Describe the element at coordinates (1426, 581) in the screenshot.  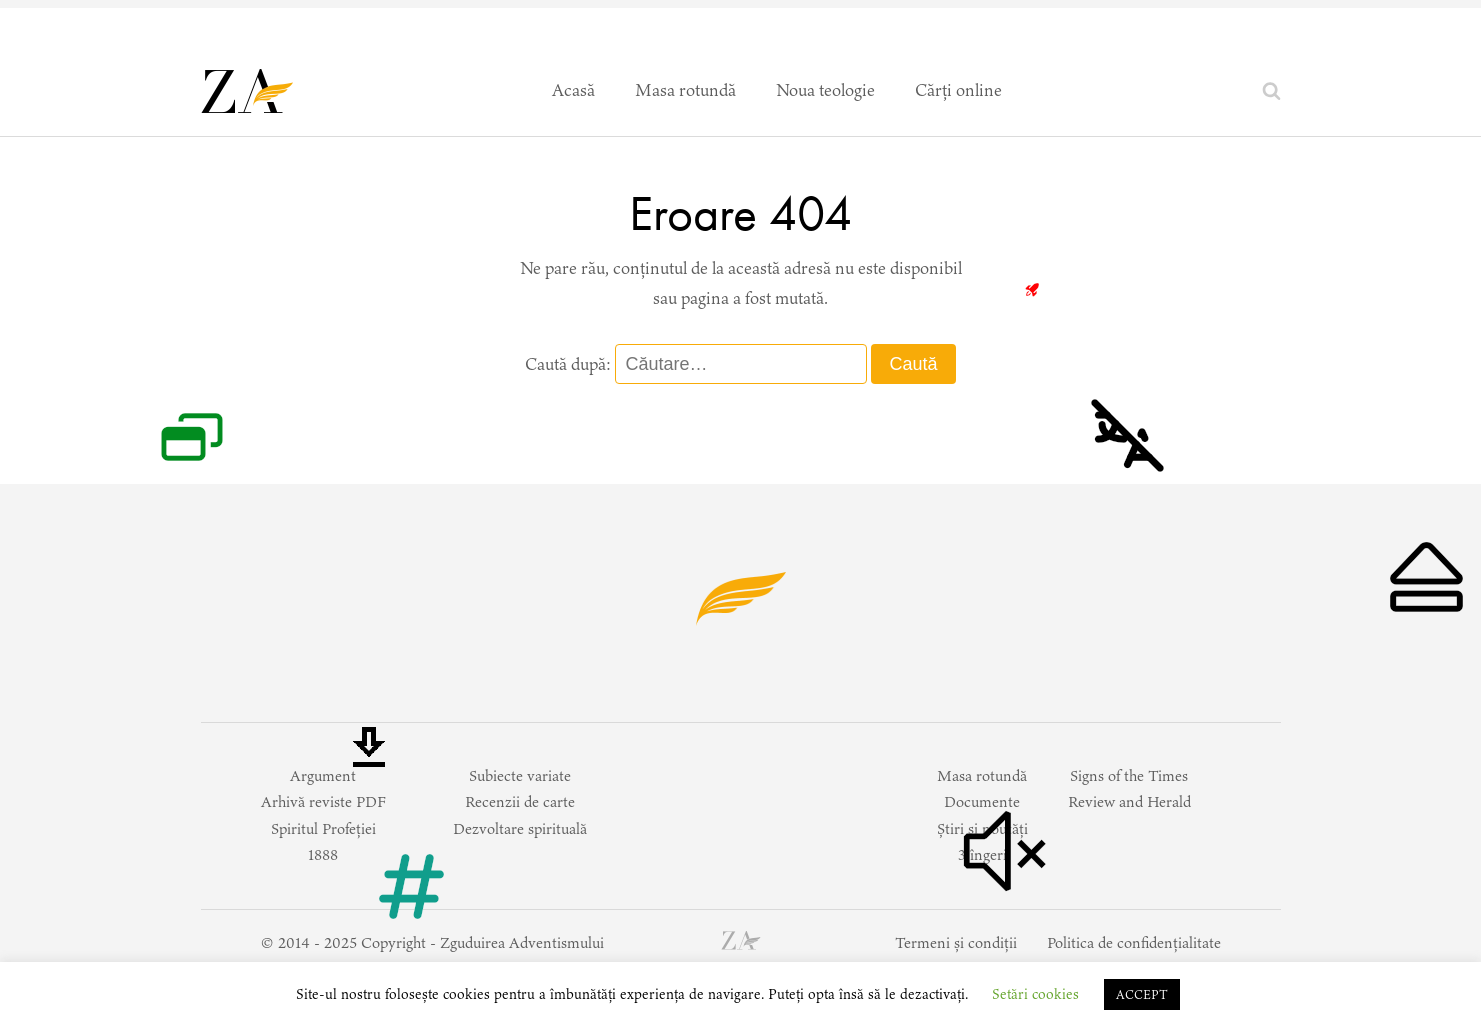
I see `eject media or disc` at that location.